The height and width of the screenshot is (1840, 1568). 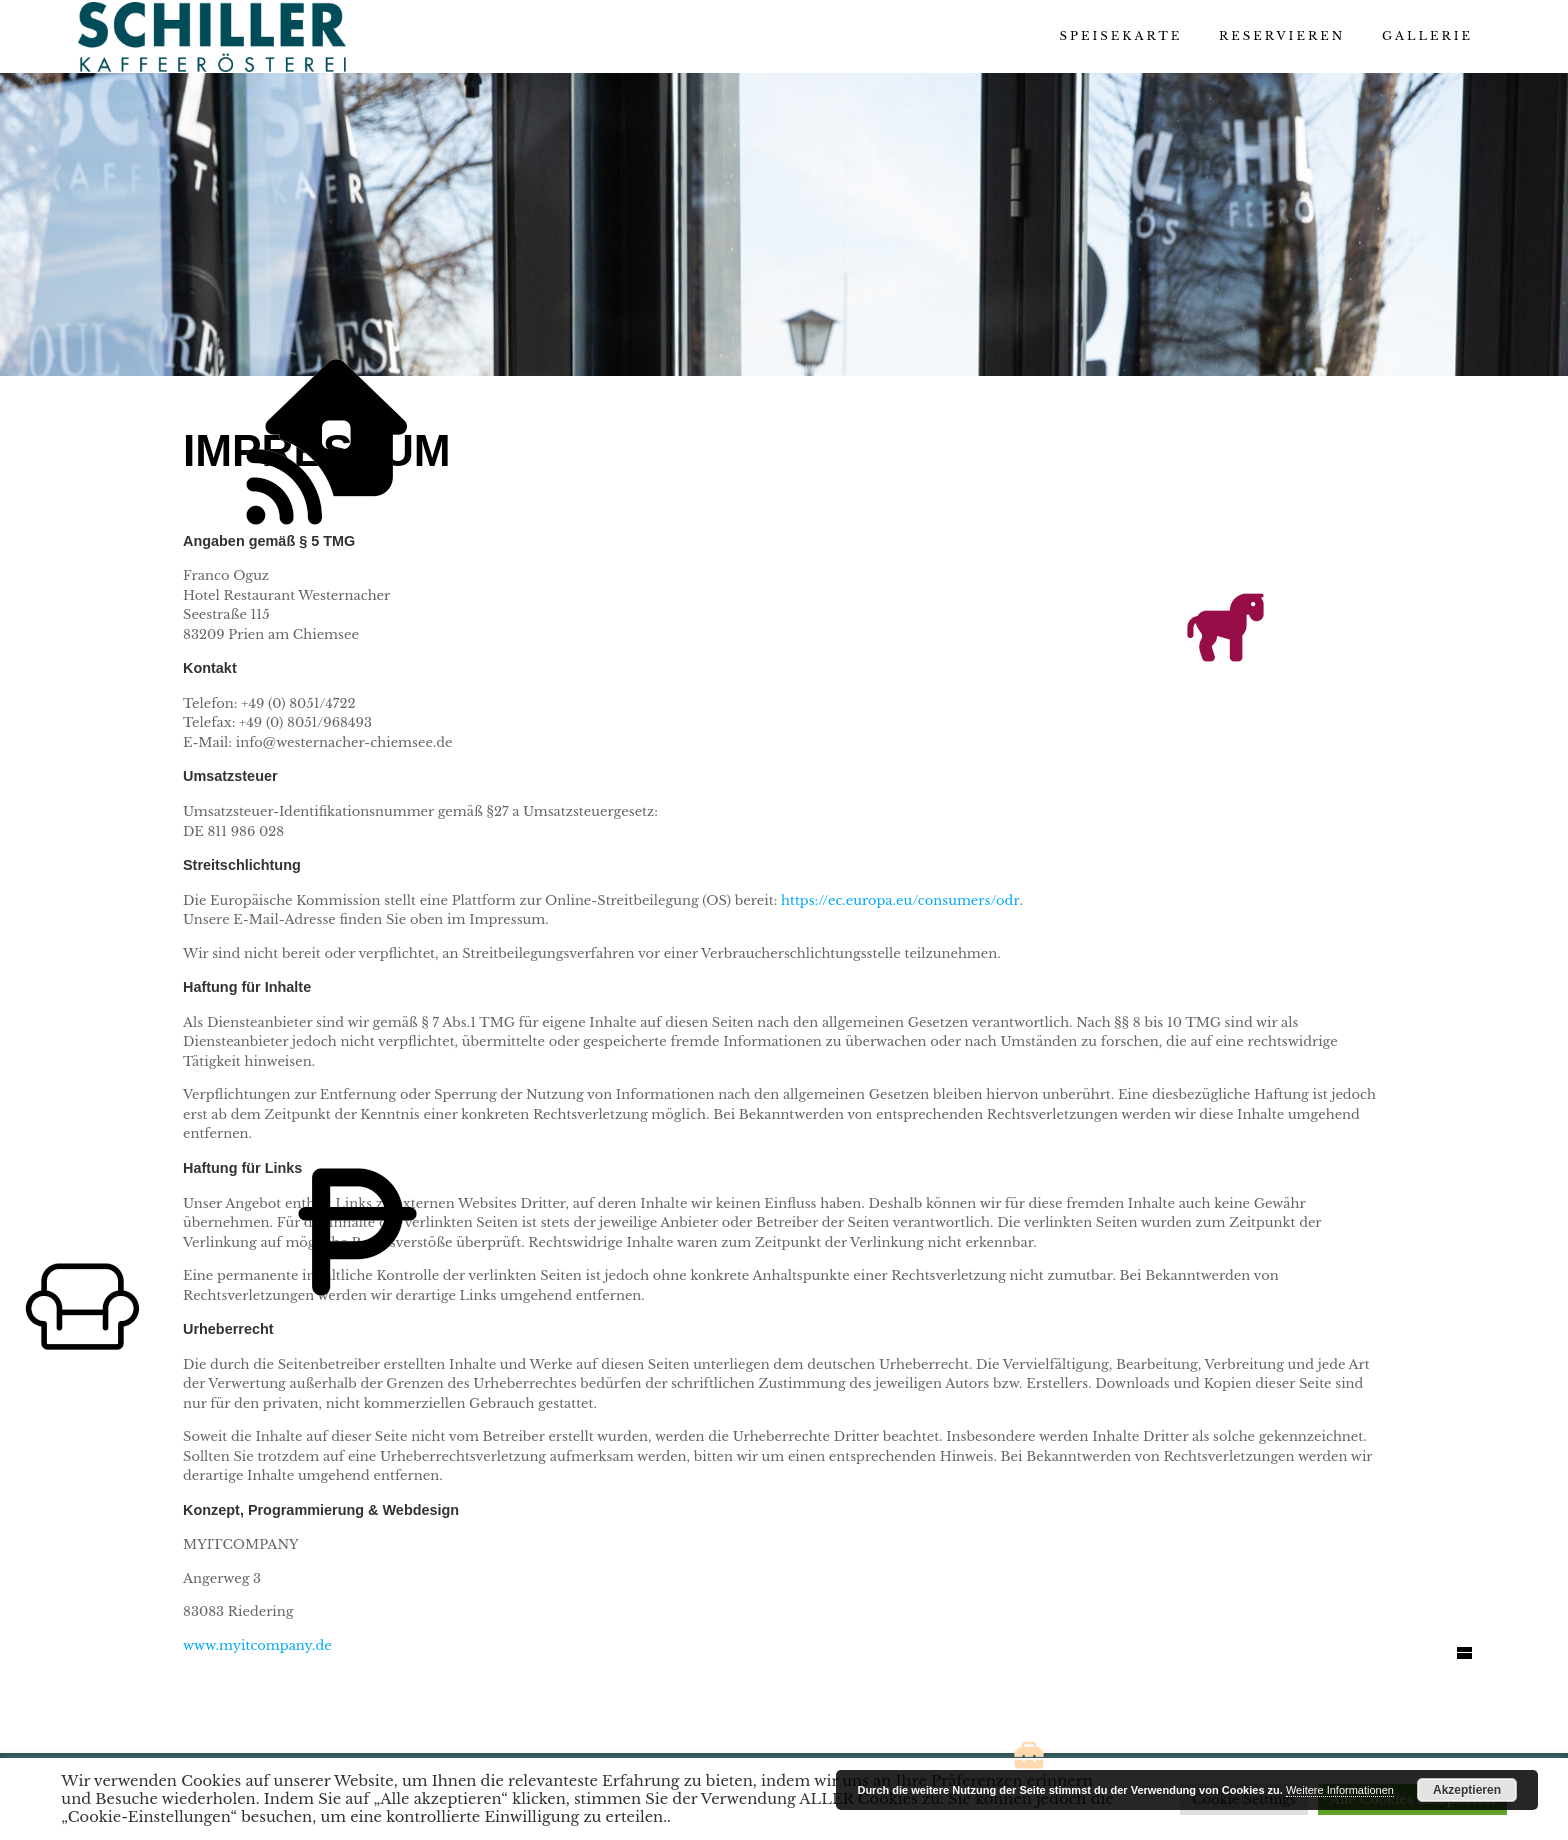 I want to click on indicates price or amount in spanish pesetas, so click(x=353, y=1232).